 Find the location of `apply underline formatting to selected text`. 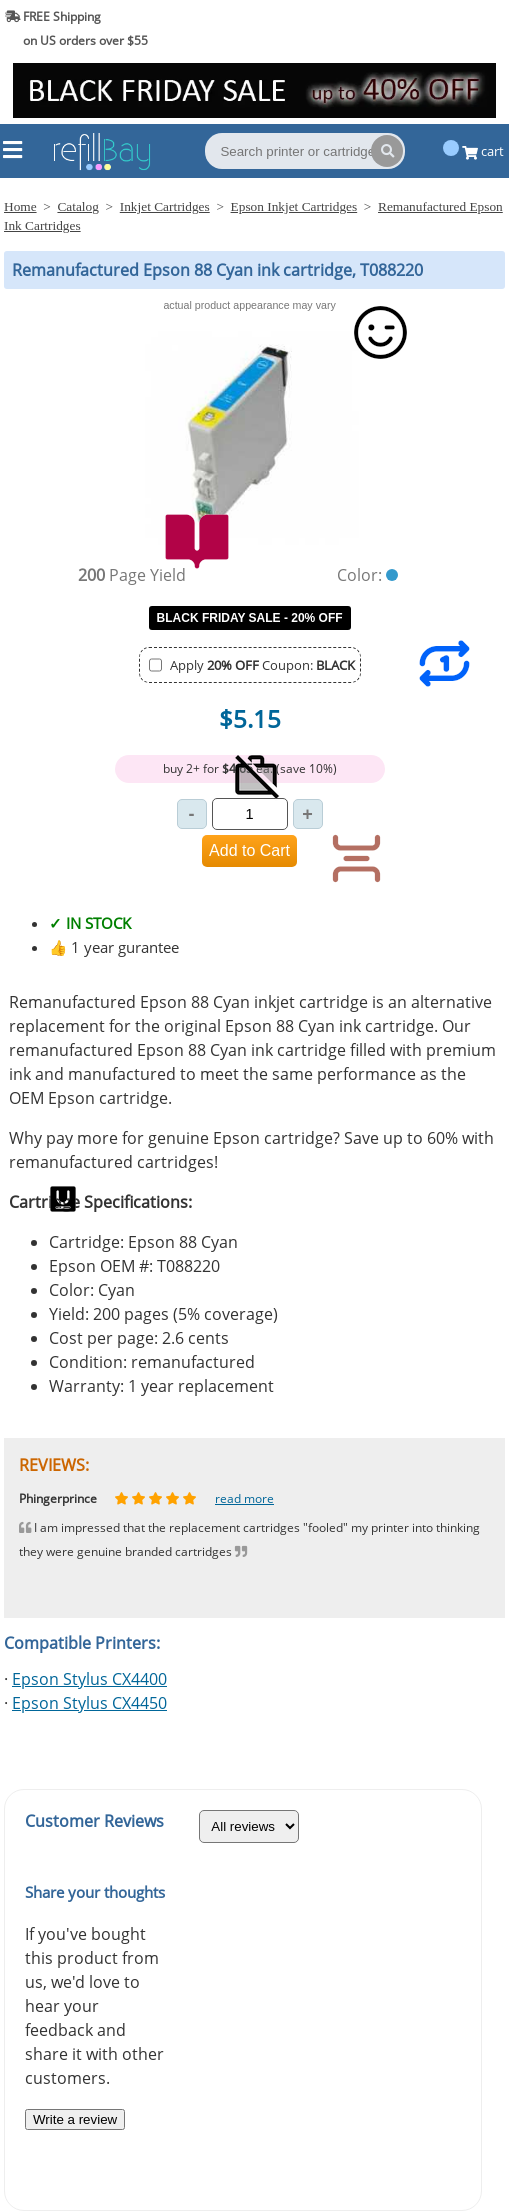

apply underline formatting to selected text is located at coordinates (63, 1199).